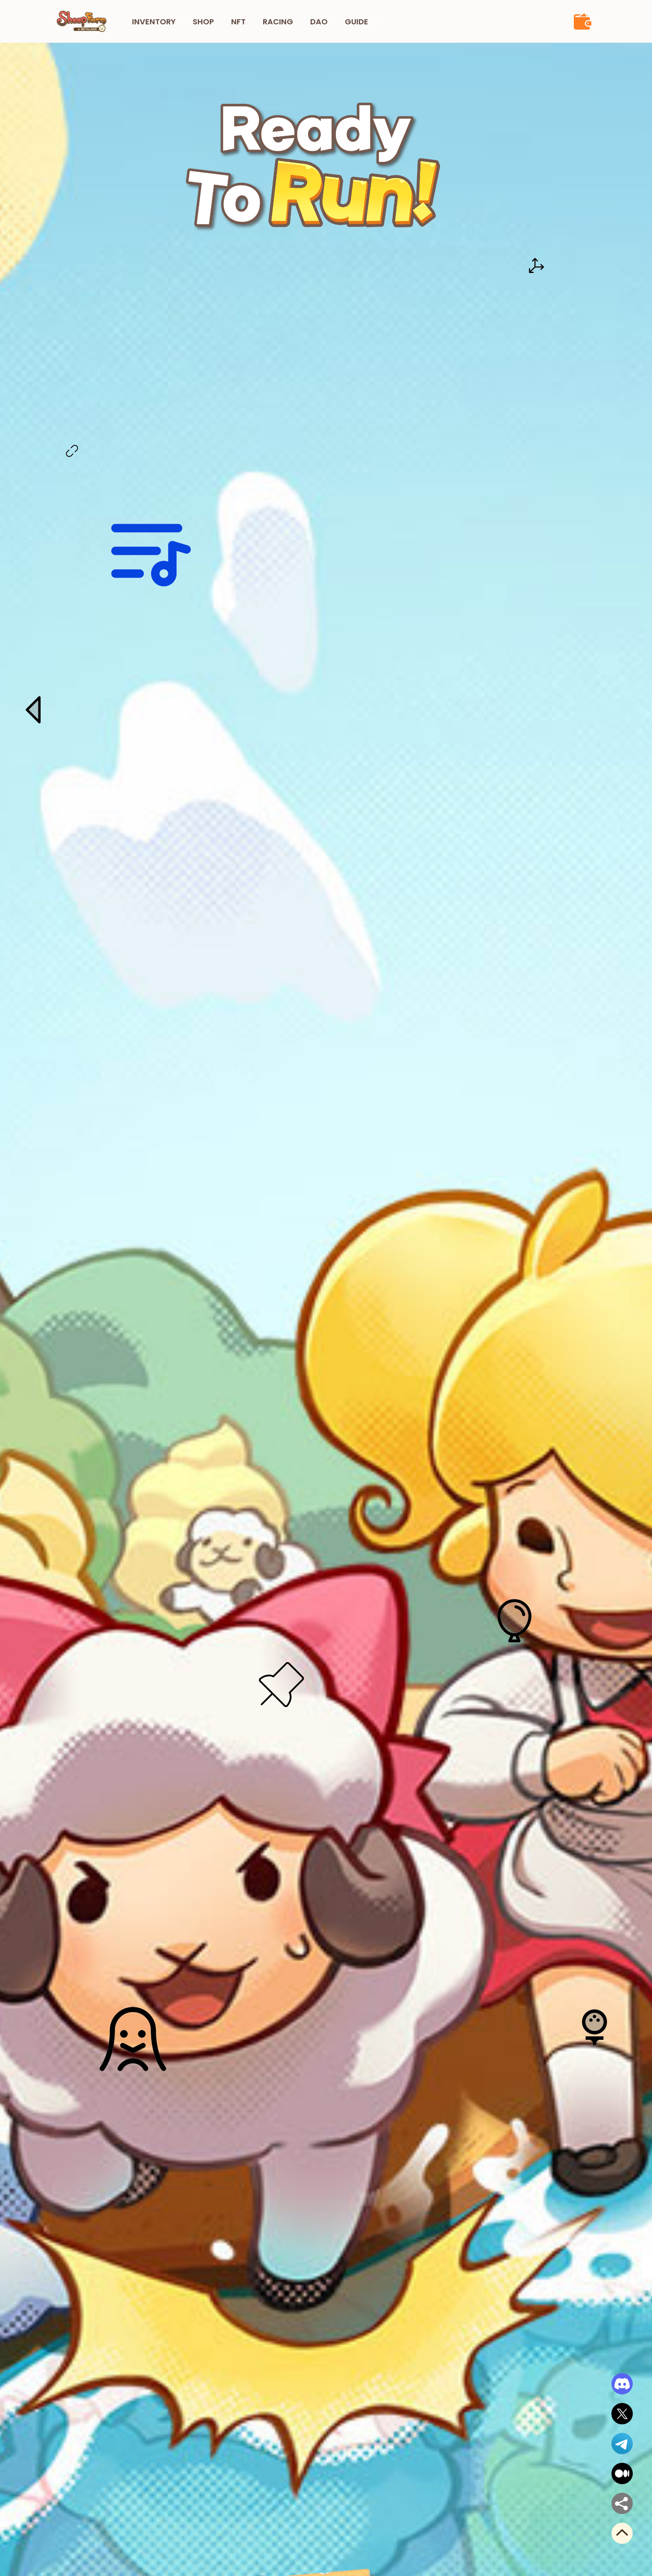 Image resolution: width=652 pixels, height=2576 pixels. I want to click on go back to the previous screen, so click(34, 710).